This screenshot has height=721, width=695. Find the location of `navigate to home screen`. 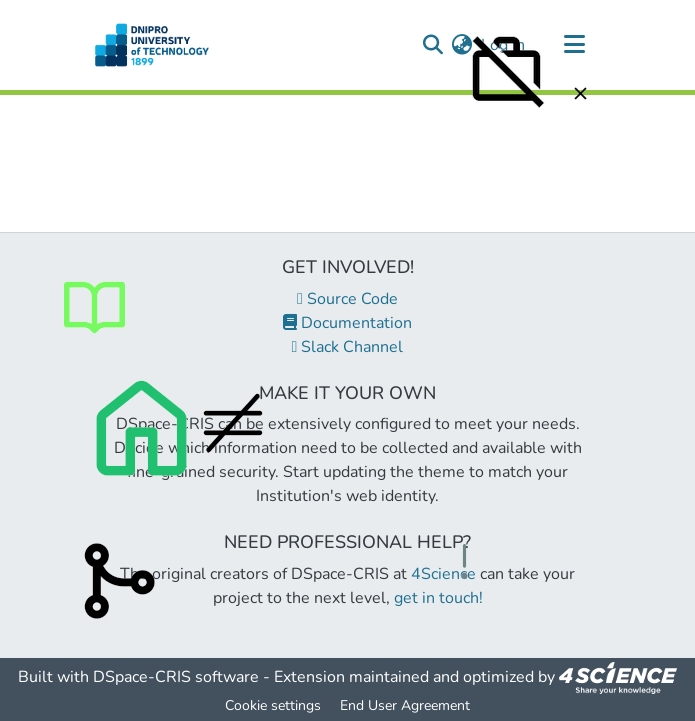

navigate to home screen is located at coordinates (141, 430).